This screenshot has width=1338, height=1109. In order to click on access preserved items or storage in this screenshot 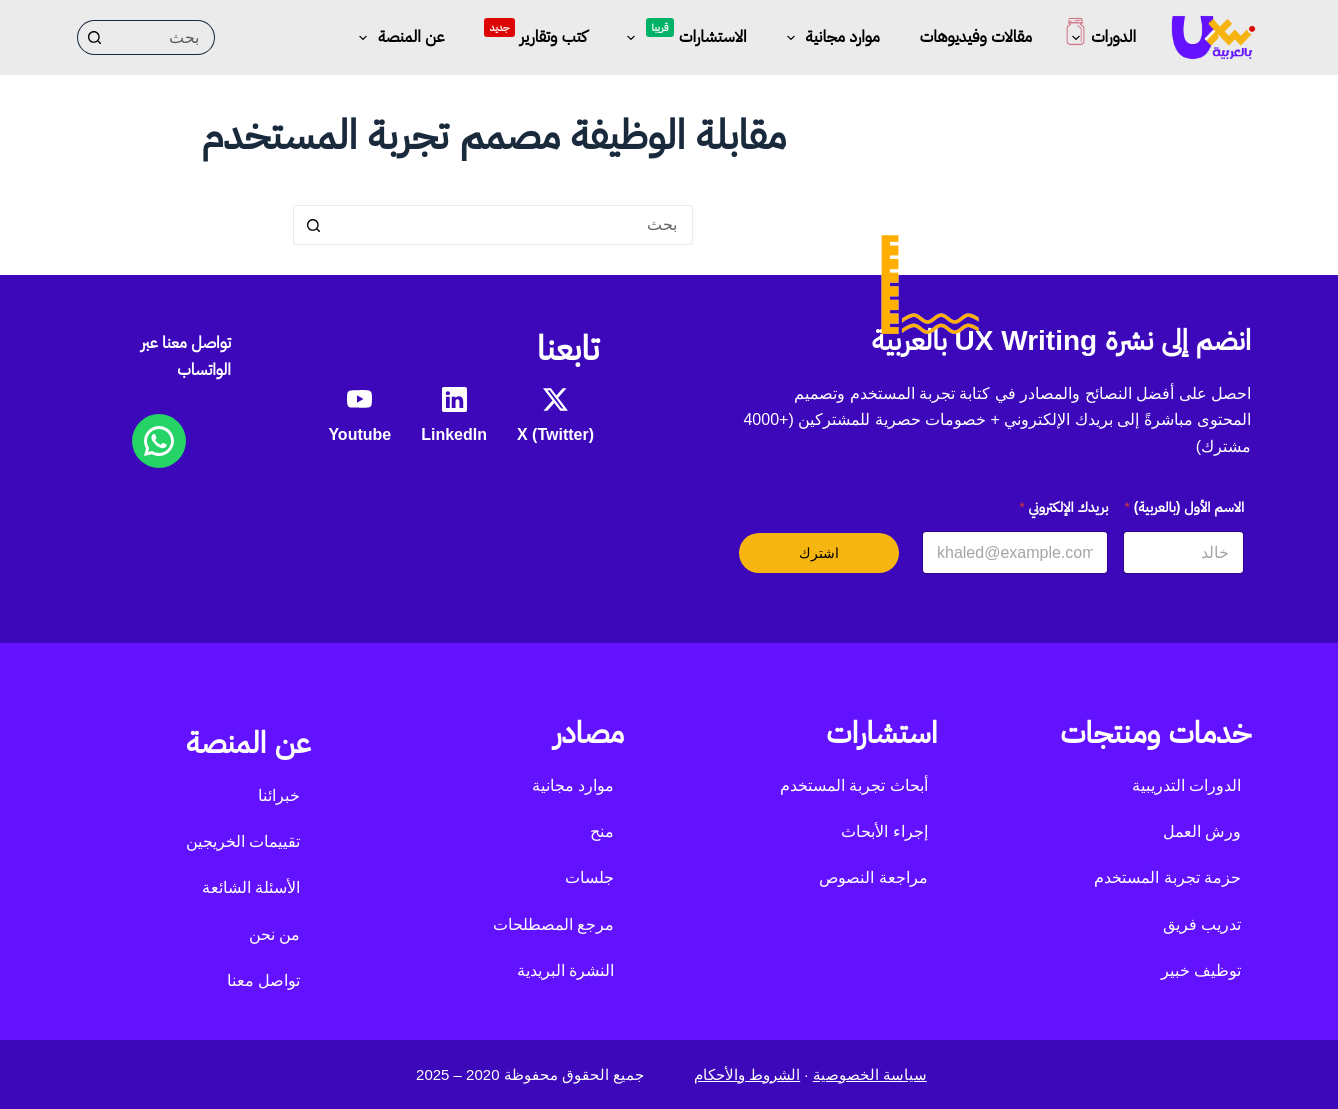, I will do `click(1075, 31)`.